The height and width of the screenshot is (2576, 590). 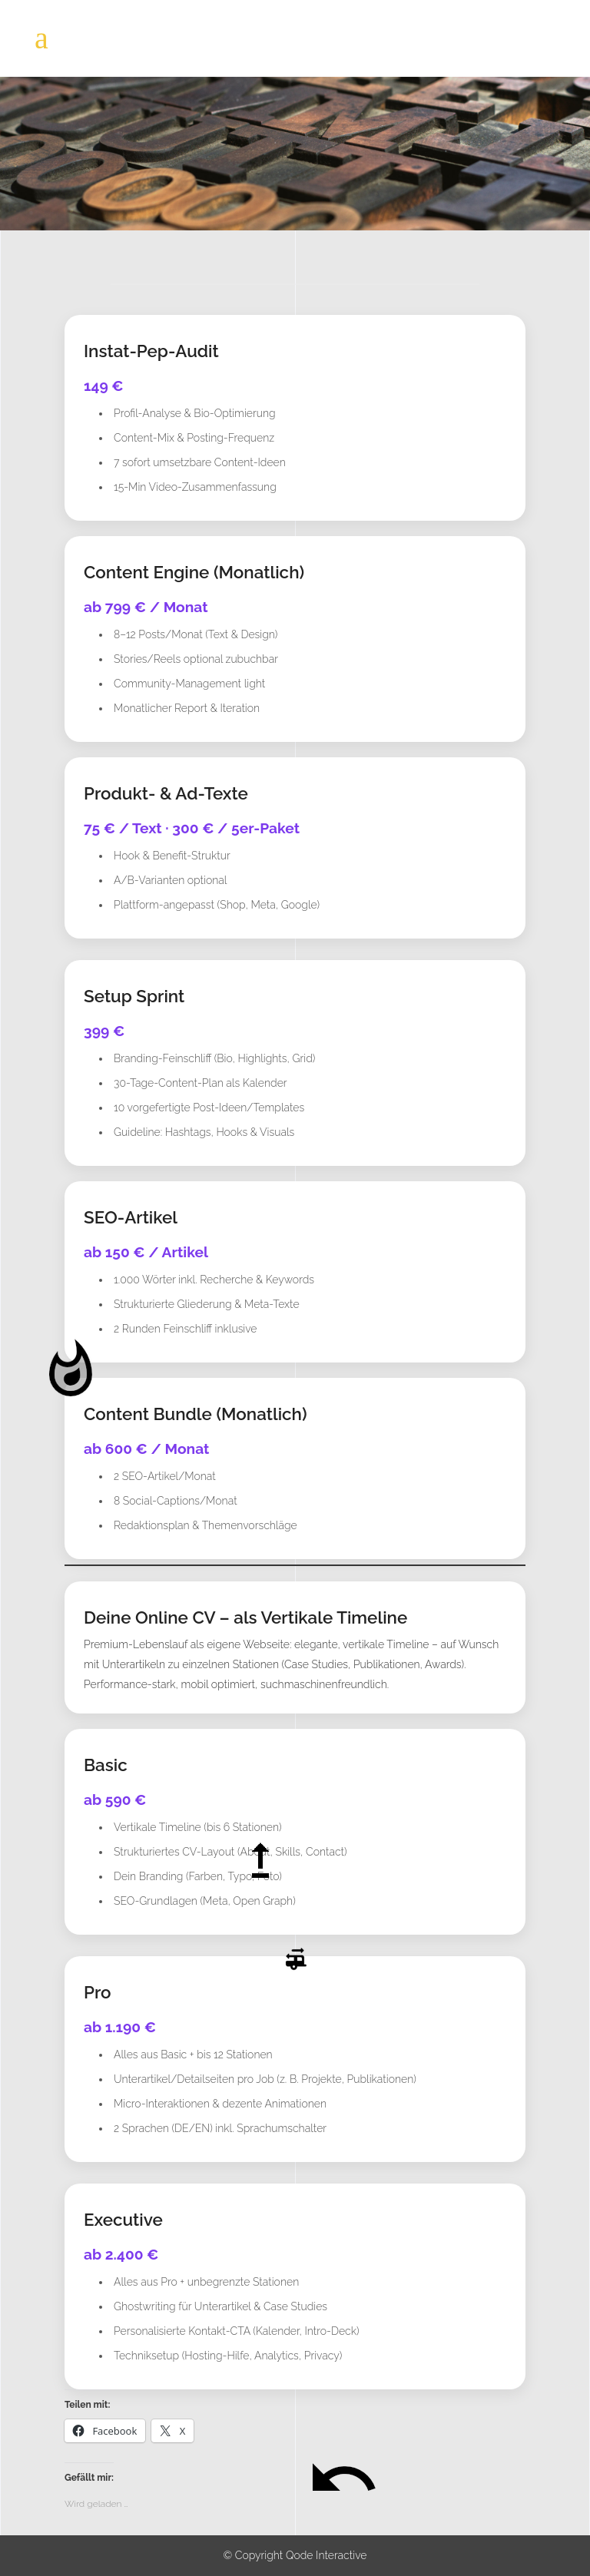 What do you see at coordinates (71, 1369) in the screenshot?
I see `view trending or popular content` at bounding box center [71, 1369].